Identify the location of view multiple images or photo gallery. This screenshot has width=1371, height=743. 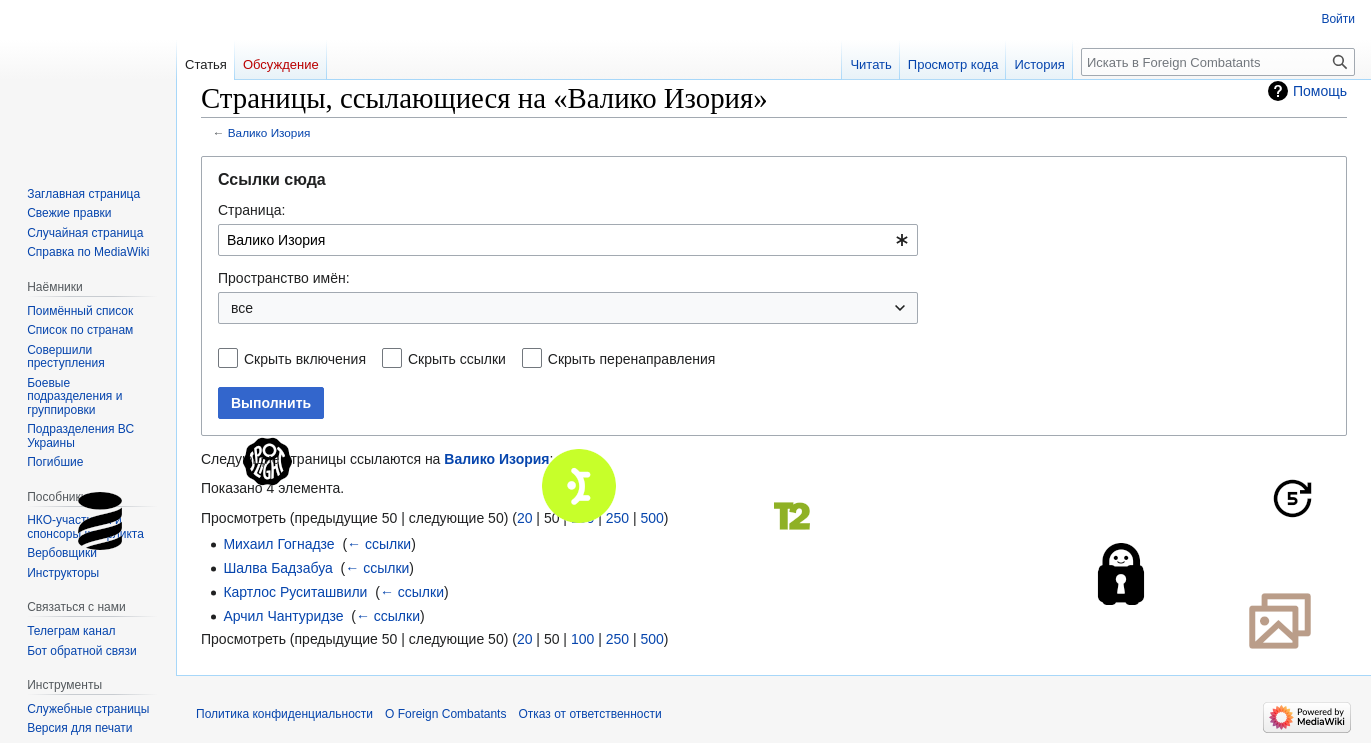
(1280, 621).